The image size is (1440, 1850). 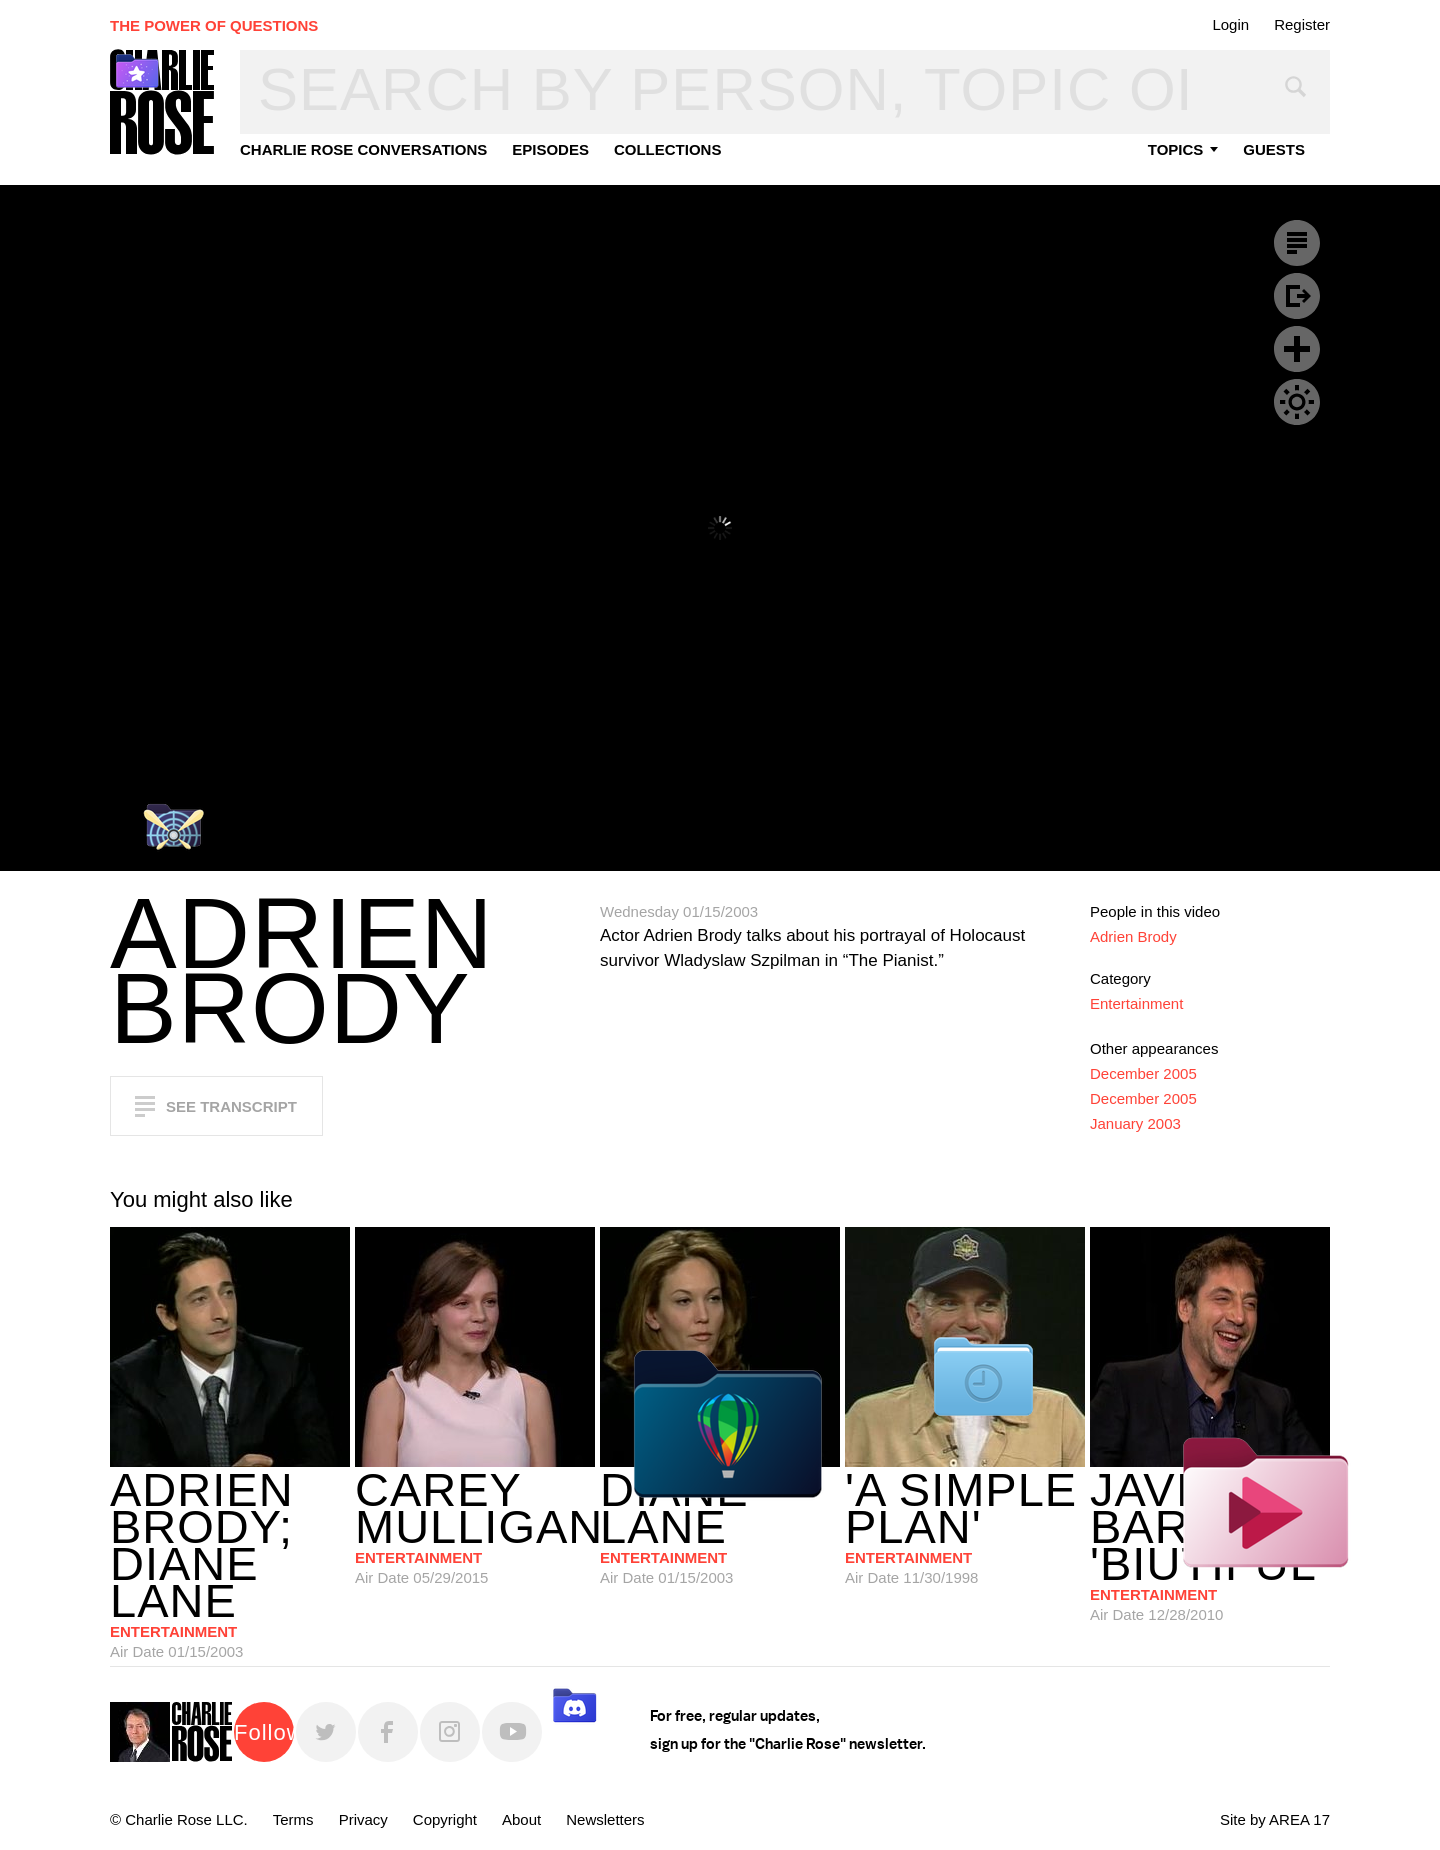 I want to click on folder for discord-related files, so click(x=574, y=1706).